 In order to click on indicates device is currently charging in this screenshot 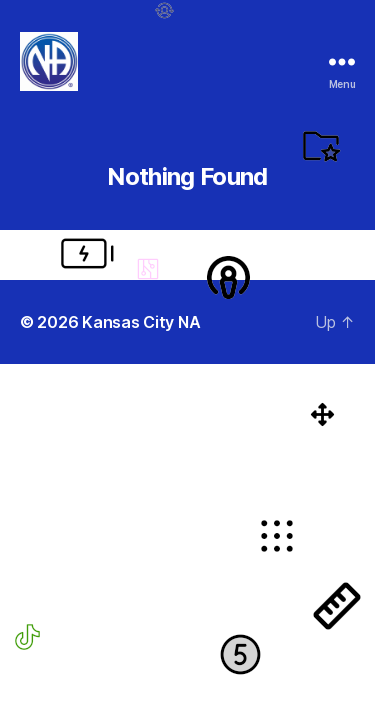, I will do `click(86, 253)`.